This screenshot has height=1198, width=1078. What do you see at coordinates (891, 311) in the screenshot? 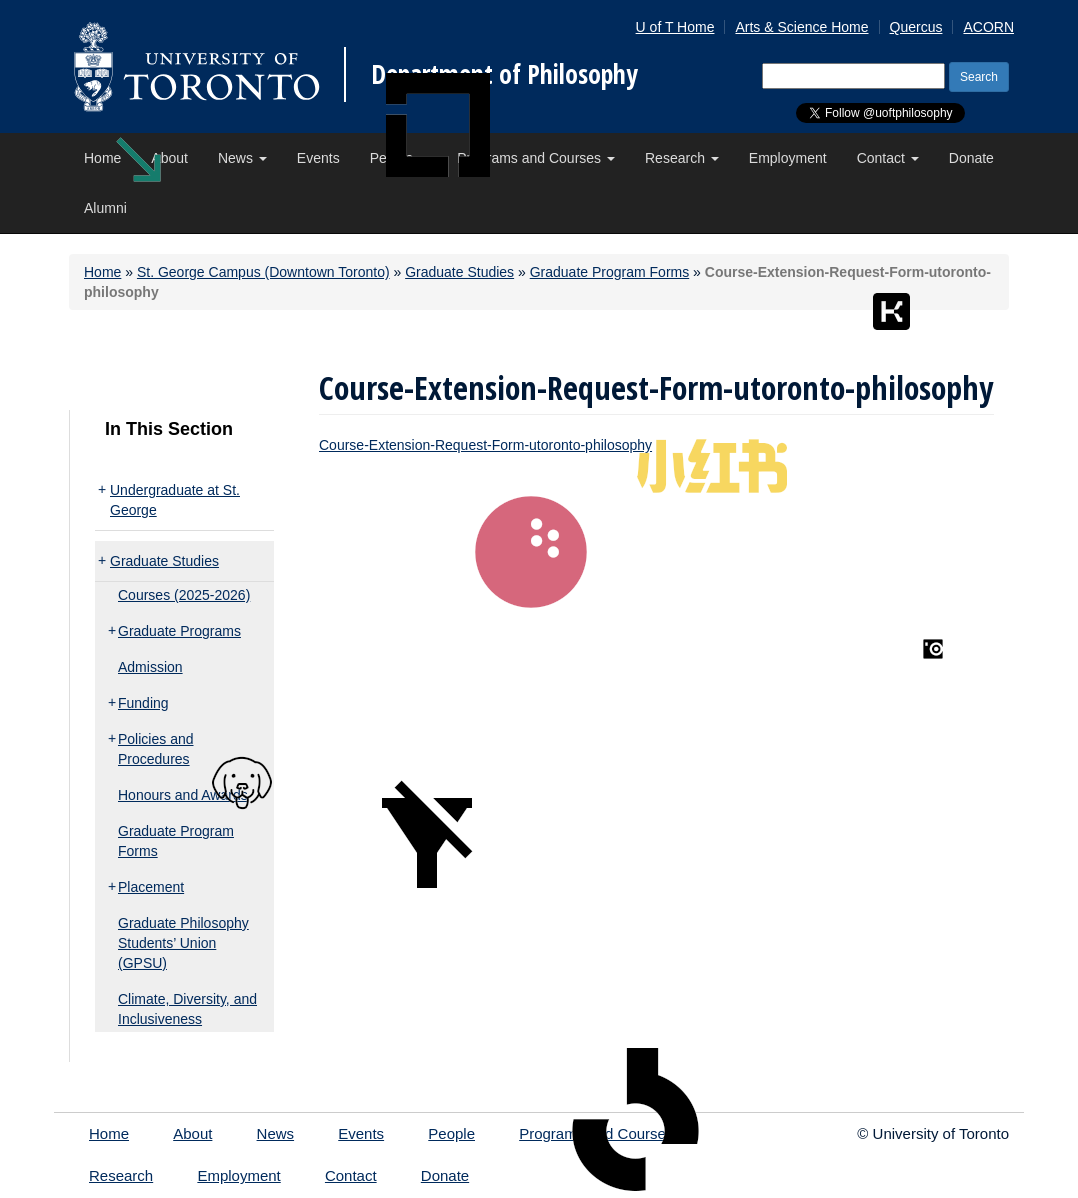
I see `visit kongregate gaming platform` at bounding box center [891, 311].